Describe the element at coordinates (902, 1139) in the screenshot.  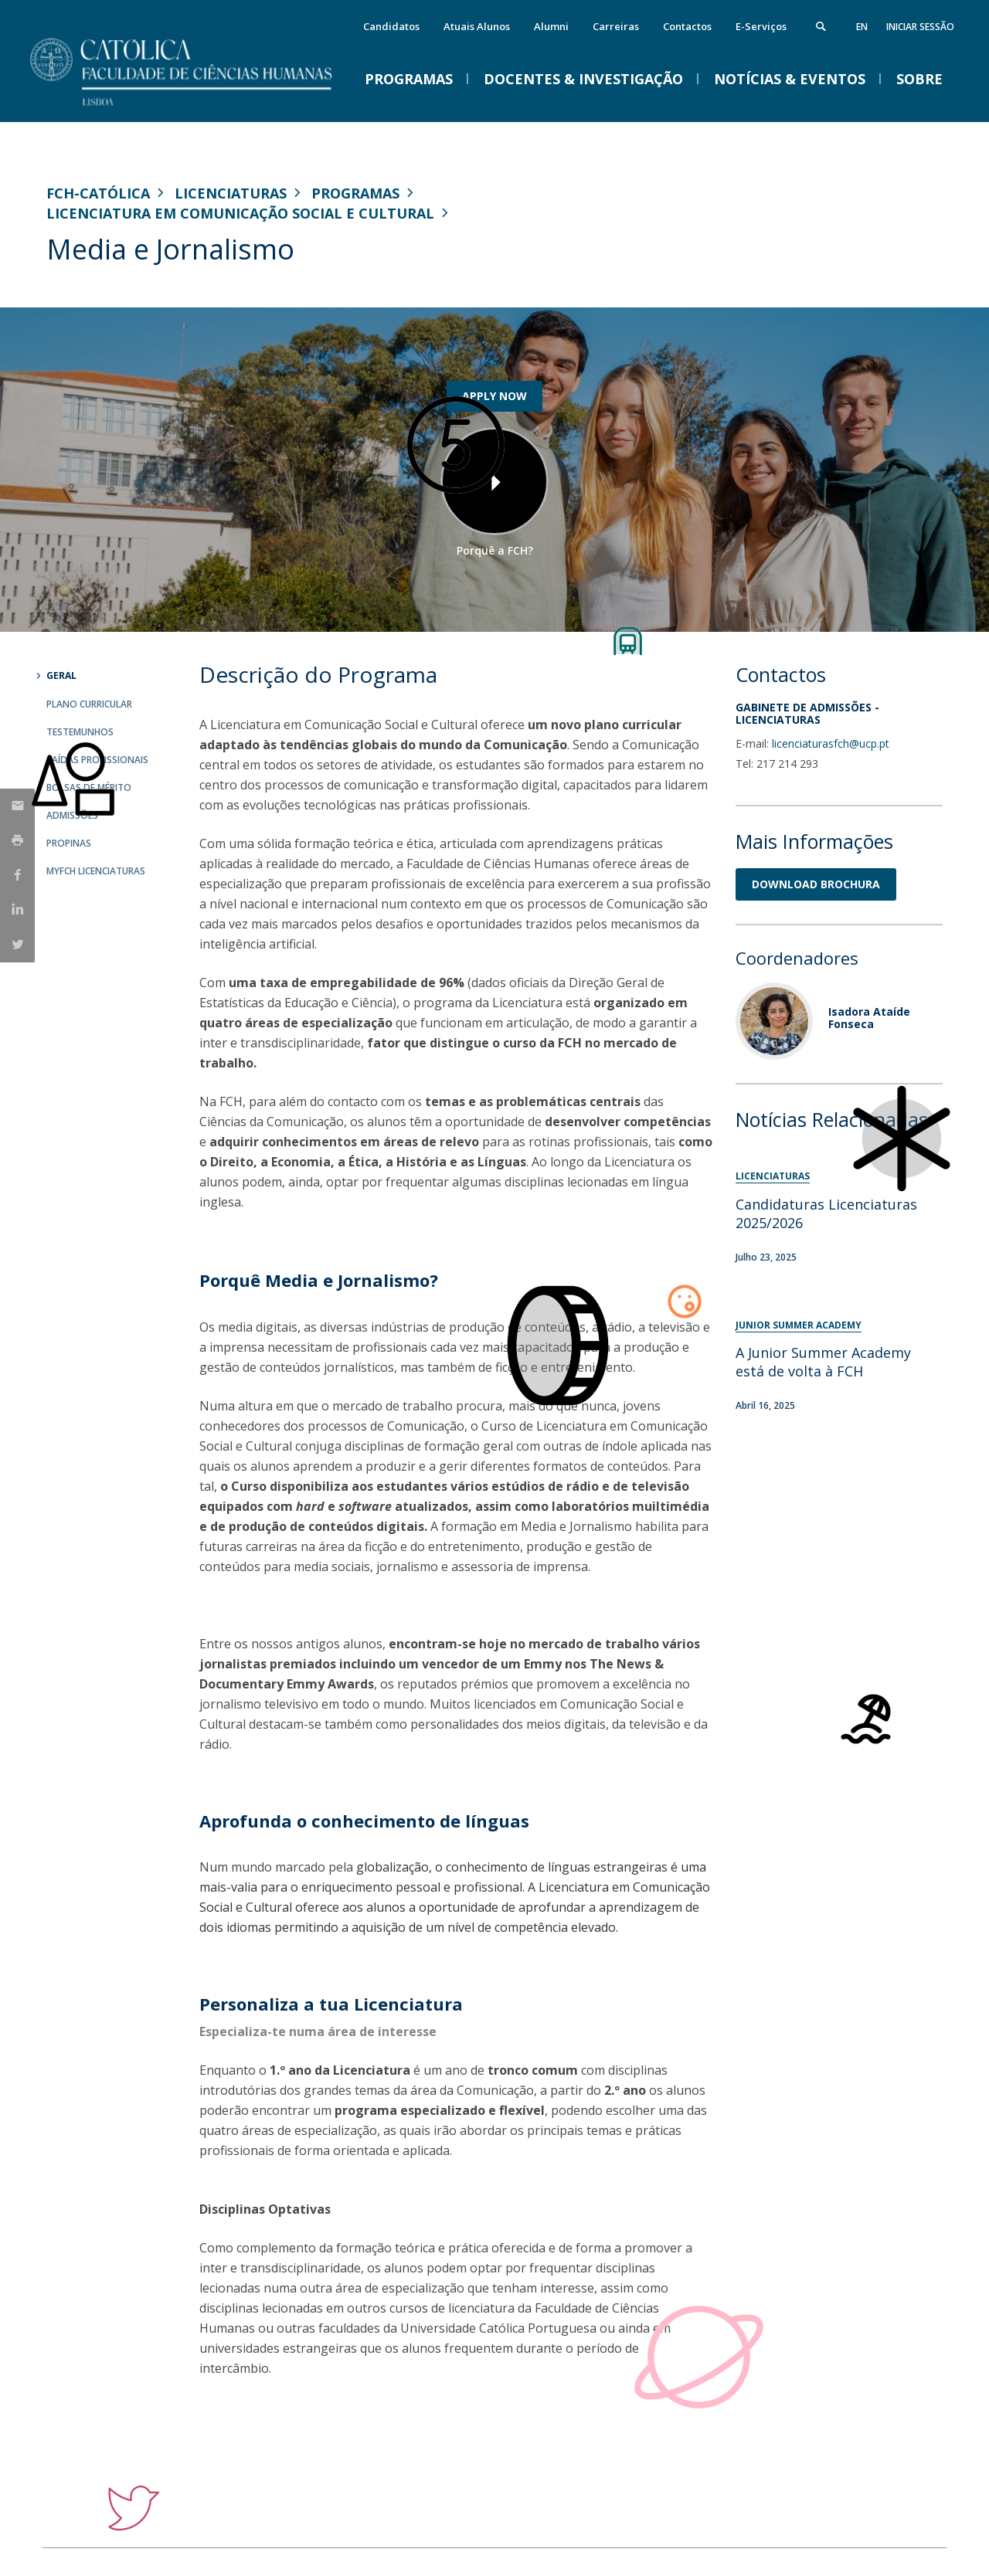
I see `indicates a required field in a form` at that location.